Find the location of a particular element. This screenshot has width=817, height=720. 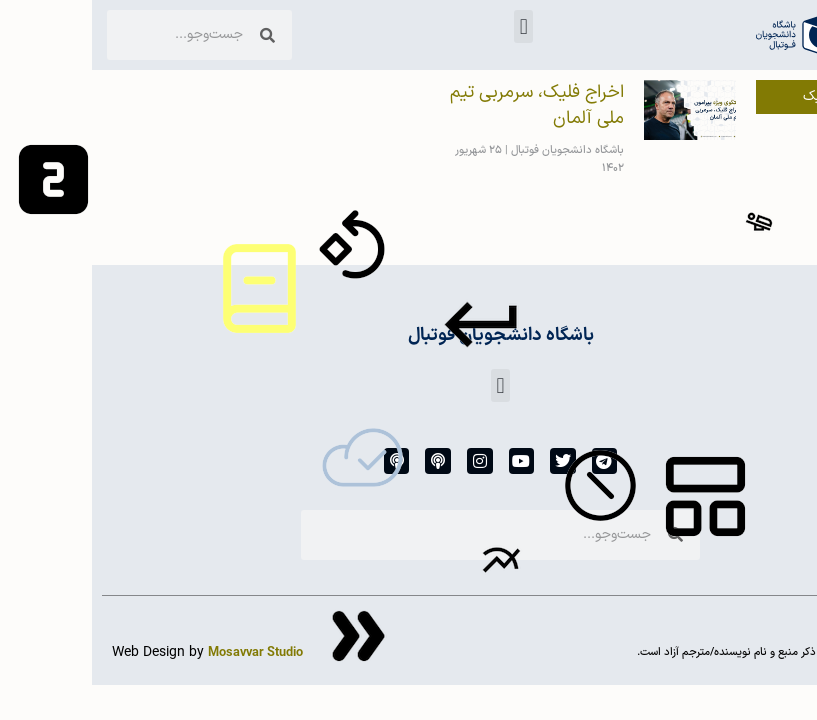

remove a book from your library is located at coordinates (259, 288).